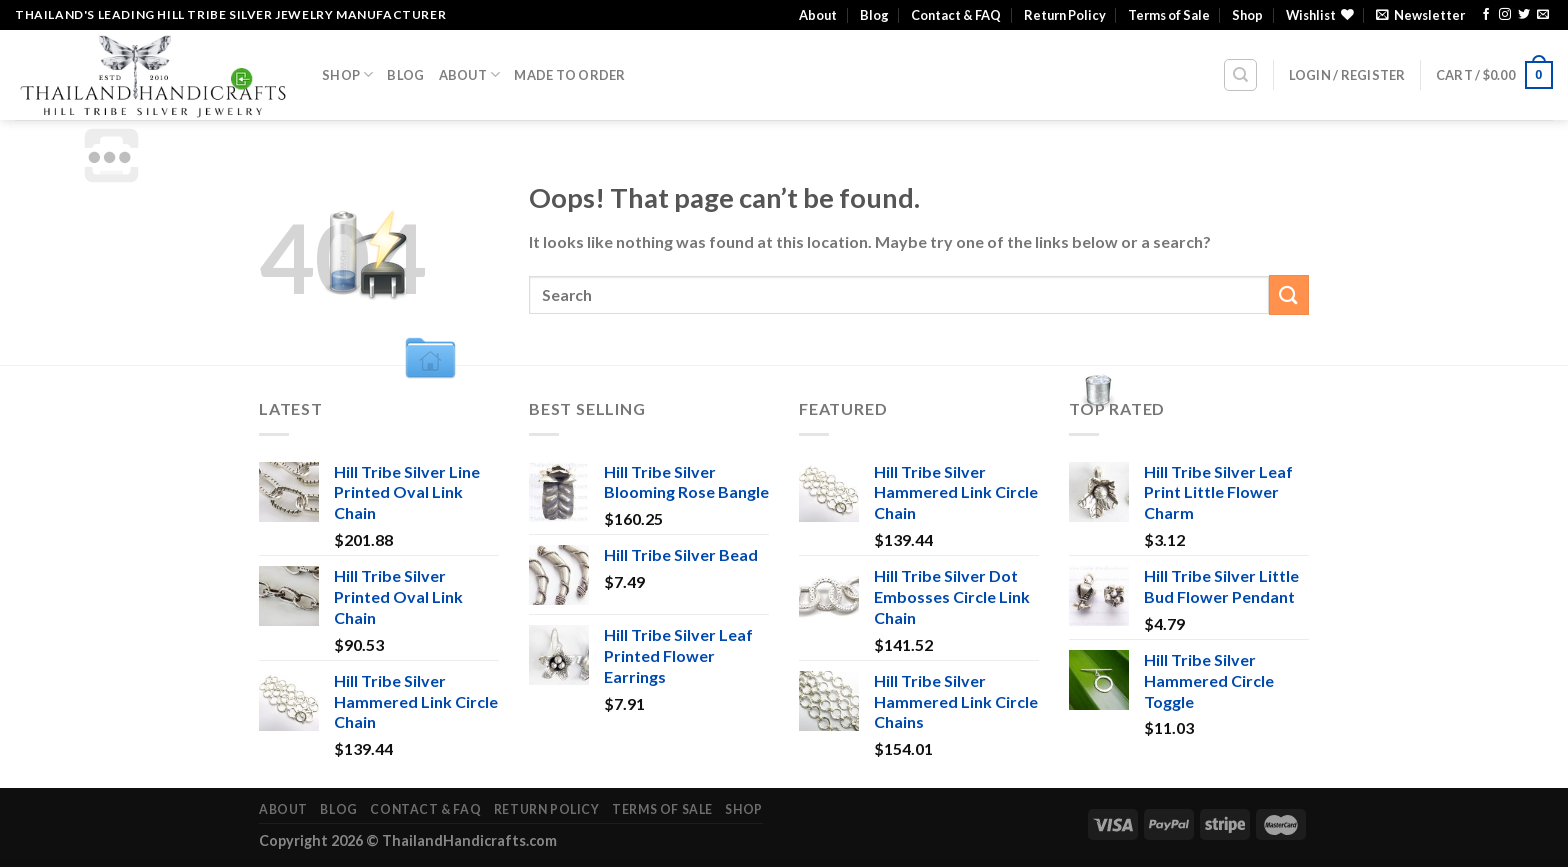  Describe the element at coordinates (111, 155) in the screenshot. I see `indicates wired network connection in progress` at that location.